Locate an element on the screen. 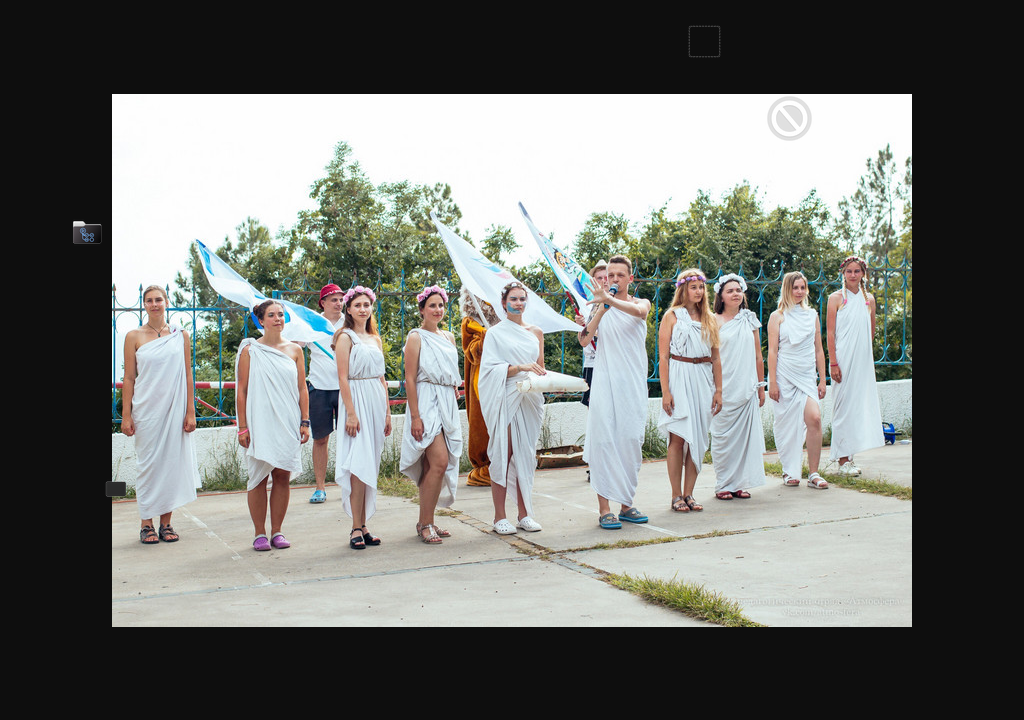 This screenshot has width=1024, height=720. folder containing github actions workflows is located at coordinates (87, 233).